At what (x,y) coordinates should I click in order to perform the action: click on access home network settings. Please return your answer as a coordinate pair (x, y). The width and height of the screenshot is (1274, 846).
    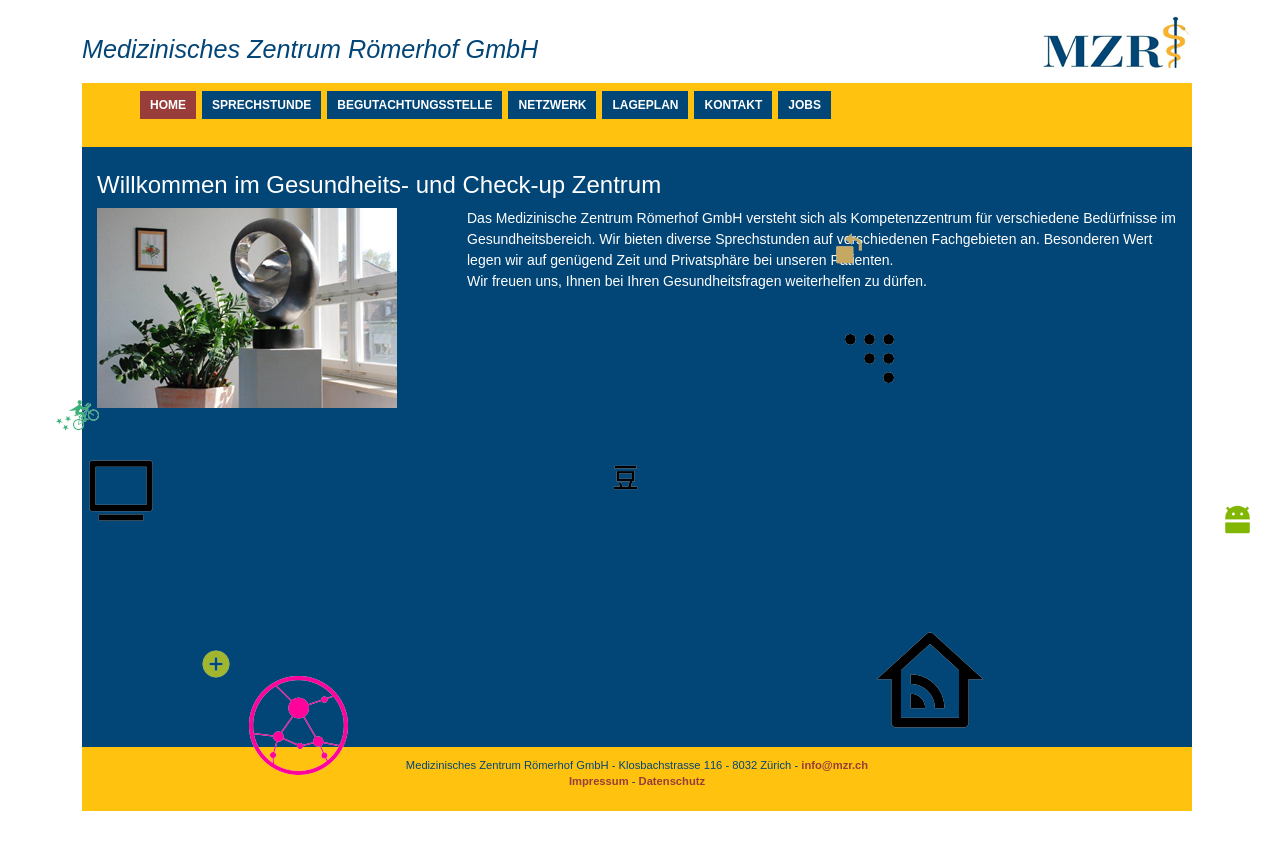
    Looking at the image, I should click on (930, 684).